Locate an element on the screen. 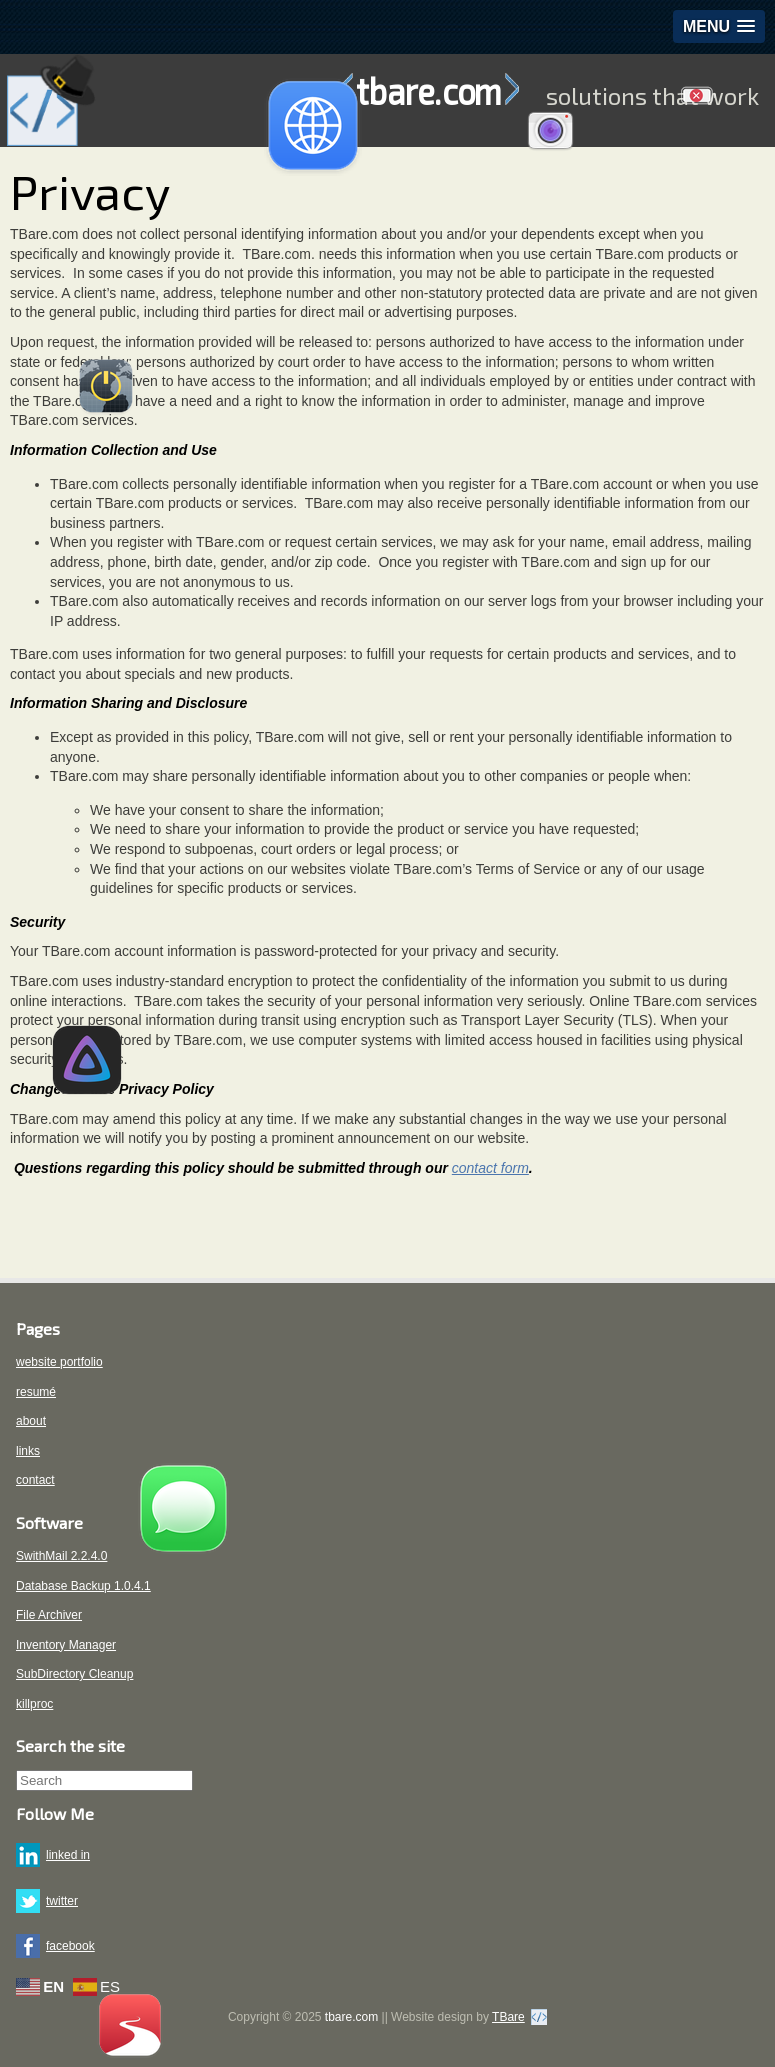 Image resolution: width=775 pixels, height=2067 pixels. open the camera app is located at coordinates (550, 130).